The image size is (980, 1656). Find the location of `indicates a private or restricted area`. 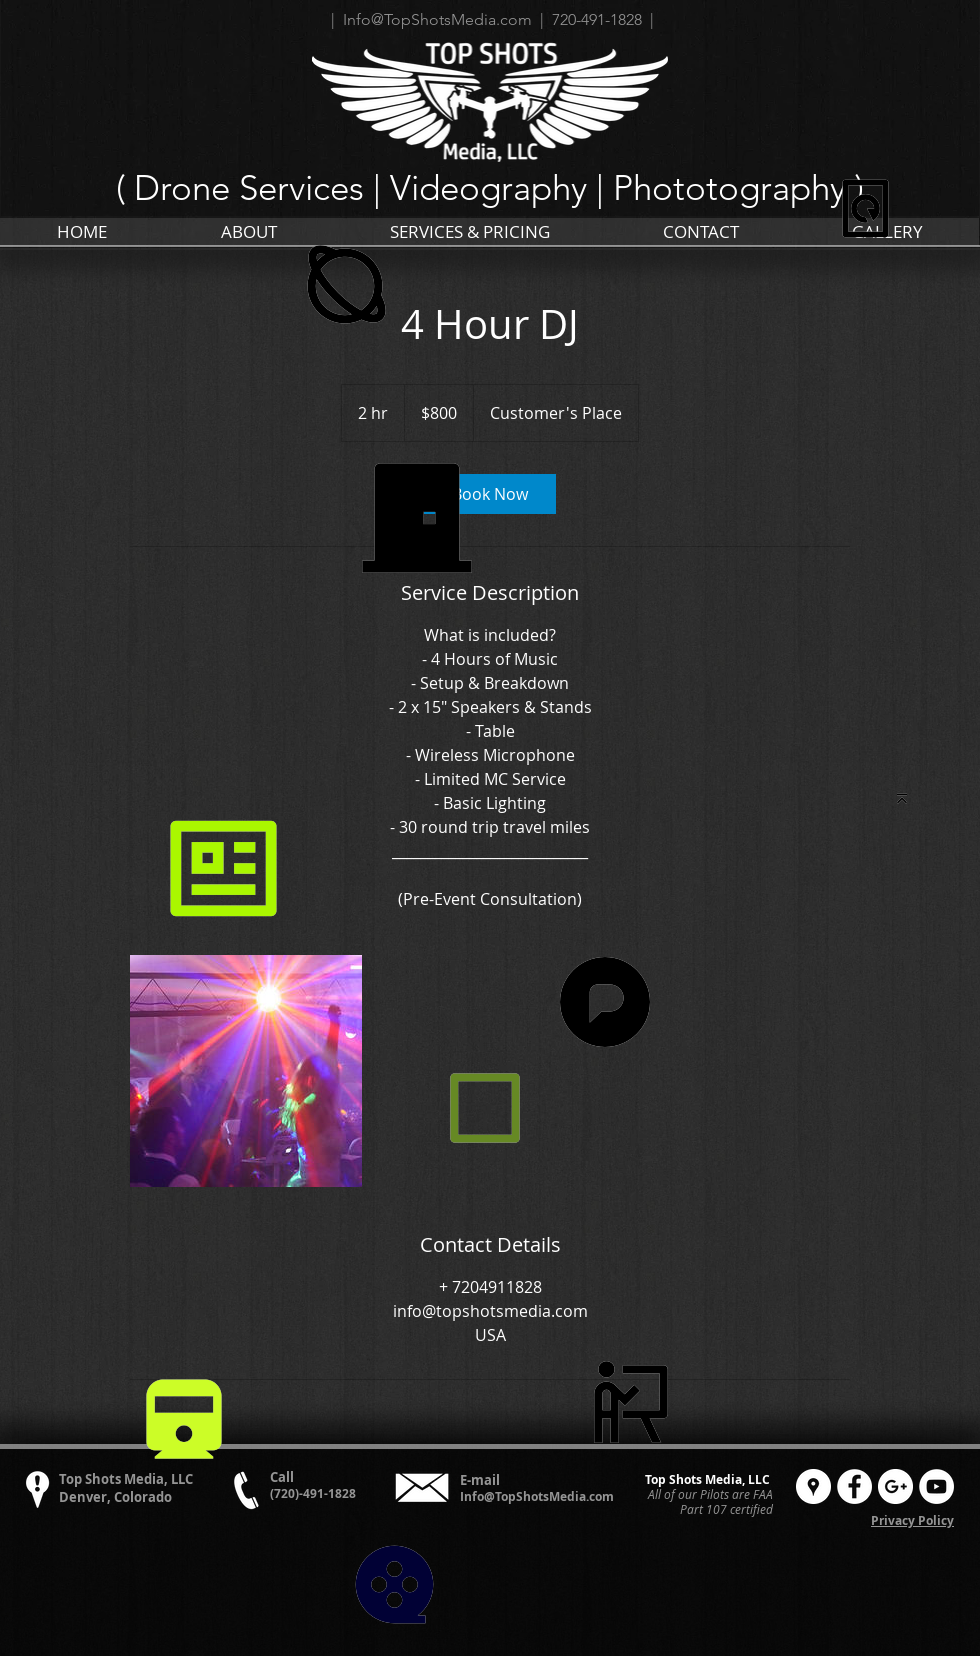

indicates a private or restricted area is located at coordinates (417, 518).